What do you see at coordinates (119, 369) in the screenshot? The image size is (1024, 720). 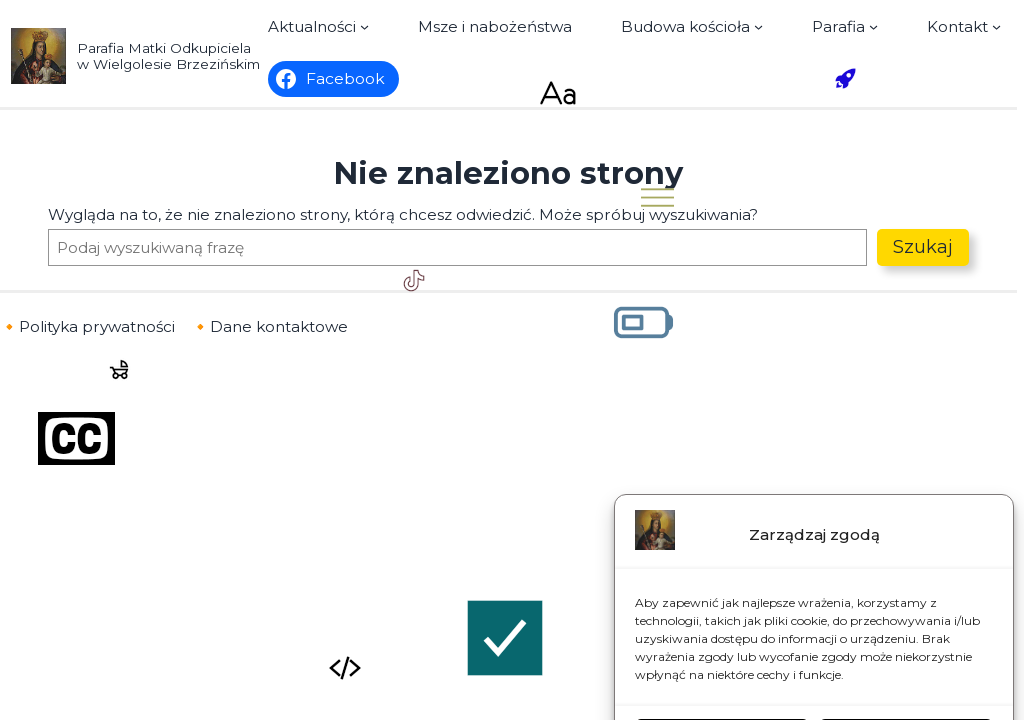 I see `indicates child-friendly or family-friendly location` at bounding box center [119, 369].